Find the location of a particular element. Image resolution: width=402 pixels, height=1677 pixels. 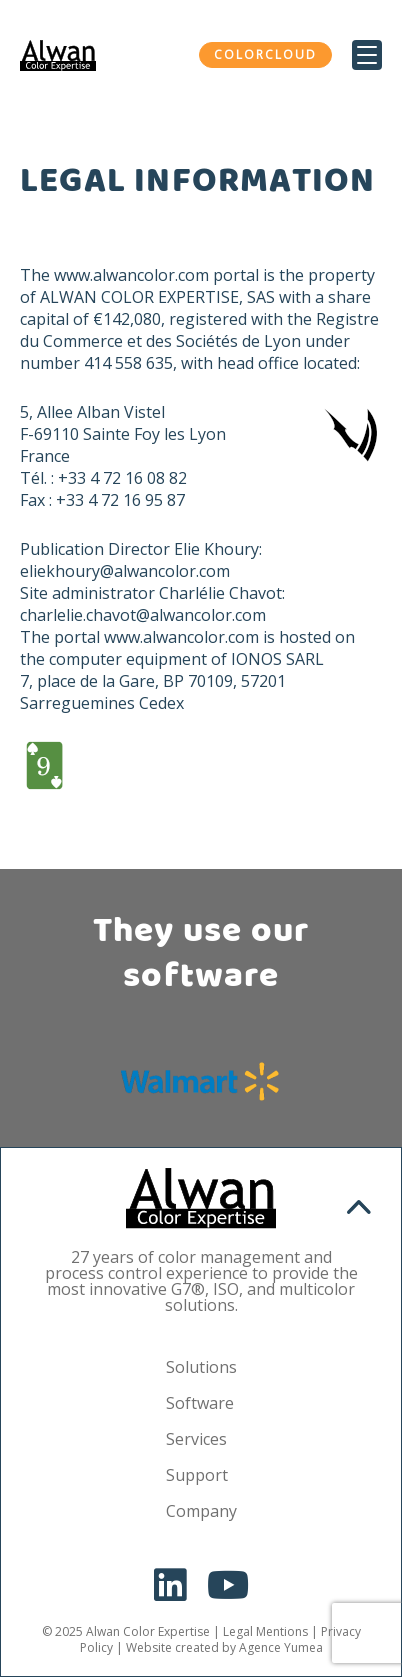

select the 9 of spades card is located at coordinates (44, 765).